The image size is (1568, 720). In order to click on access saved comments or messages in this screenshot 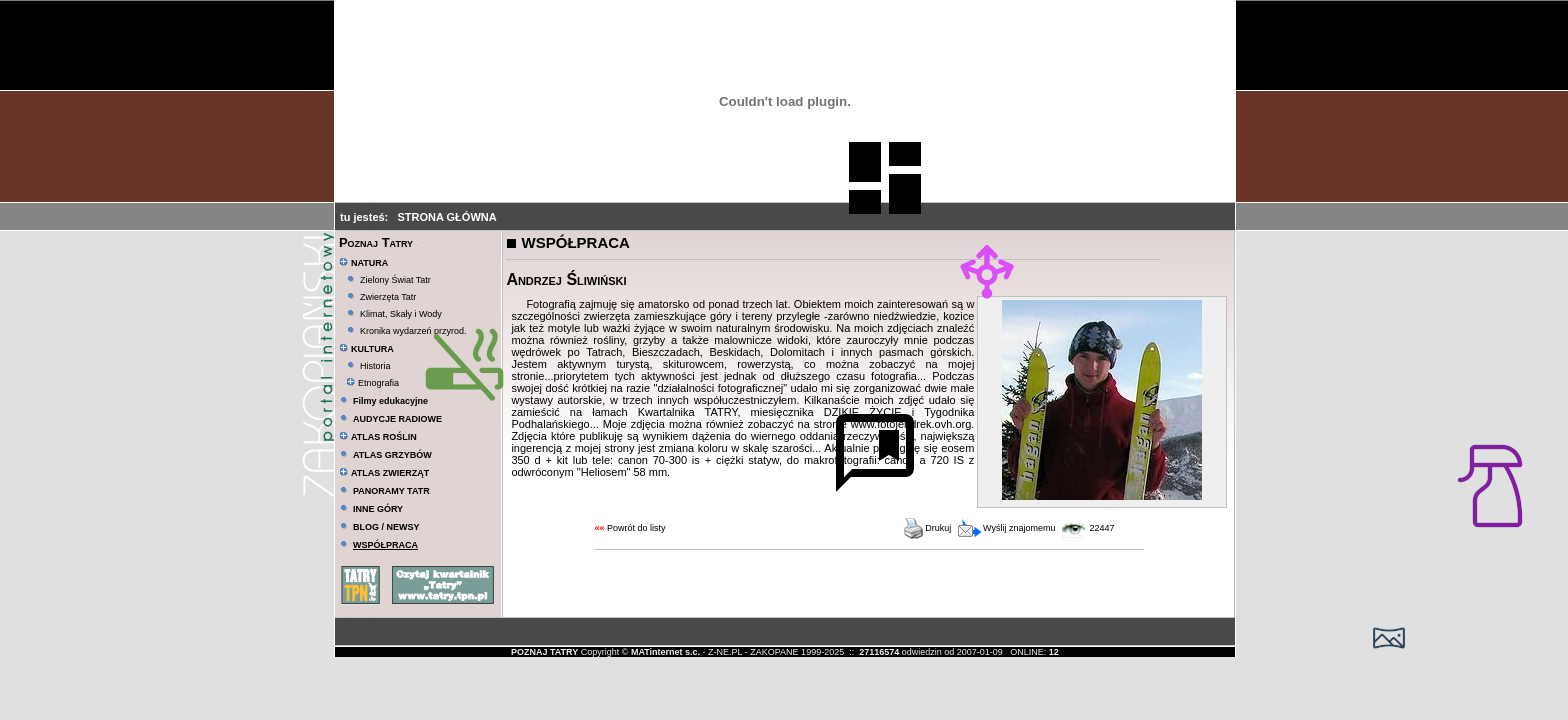, I will do `click(875, 453)`.